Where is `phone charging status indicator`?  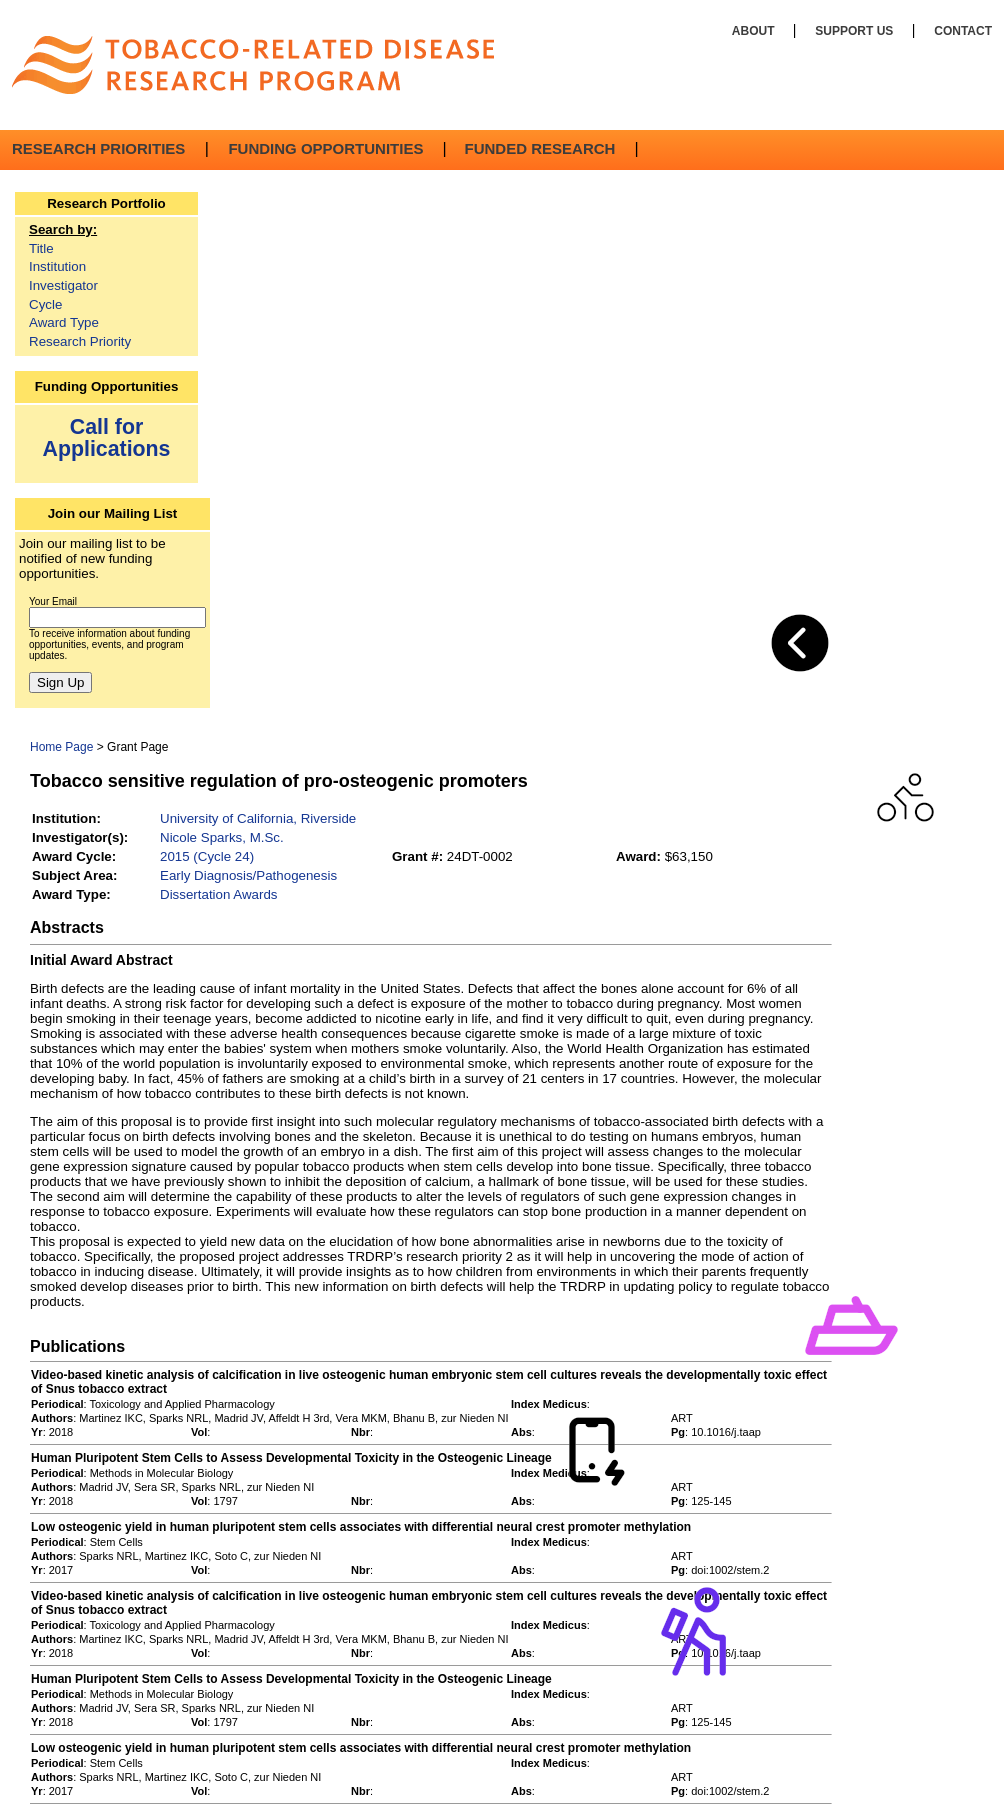 phone charging status indicator is located at coordinates (592, 1450).